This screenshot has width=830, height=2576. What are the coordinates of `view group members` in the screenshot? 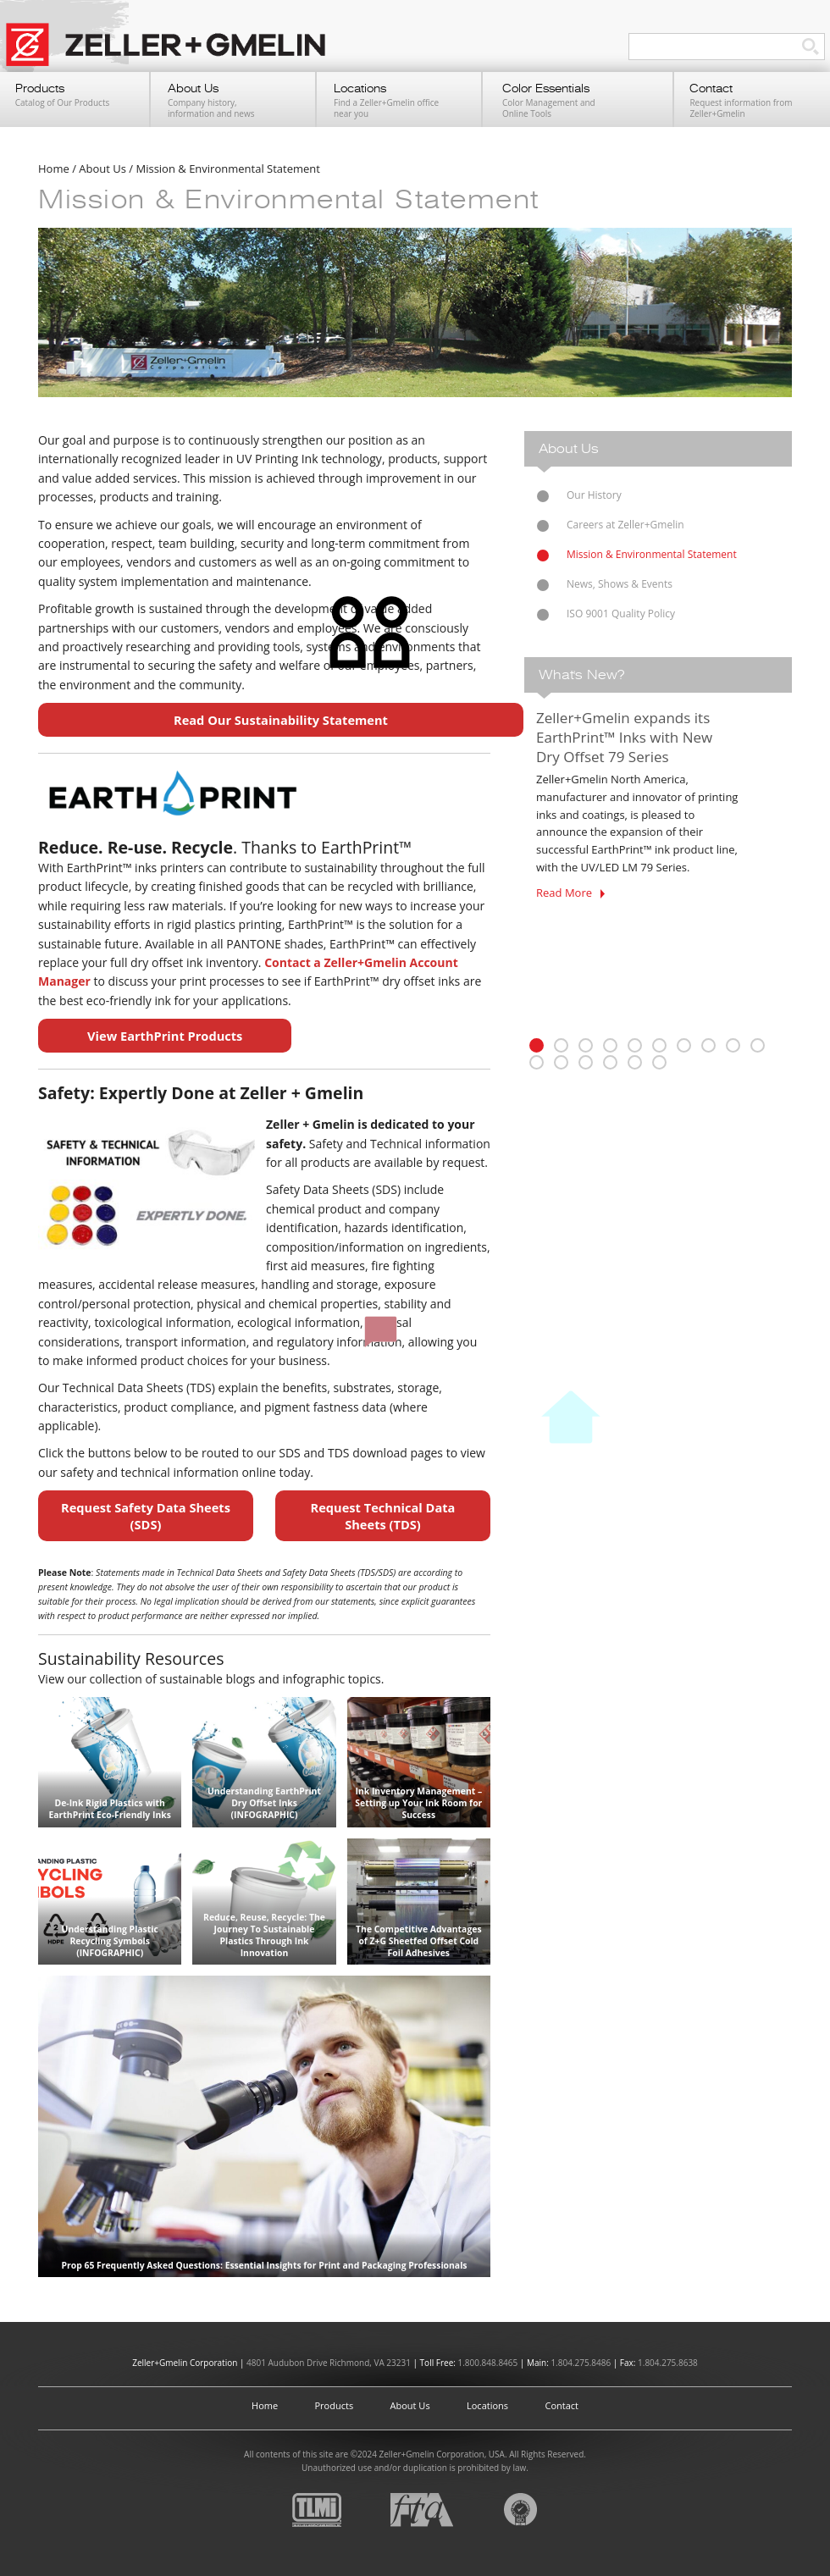 It's located at (369, 632).